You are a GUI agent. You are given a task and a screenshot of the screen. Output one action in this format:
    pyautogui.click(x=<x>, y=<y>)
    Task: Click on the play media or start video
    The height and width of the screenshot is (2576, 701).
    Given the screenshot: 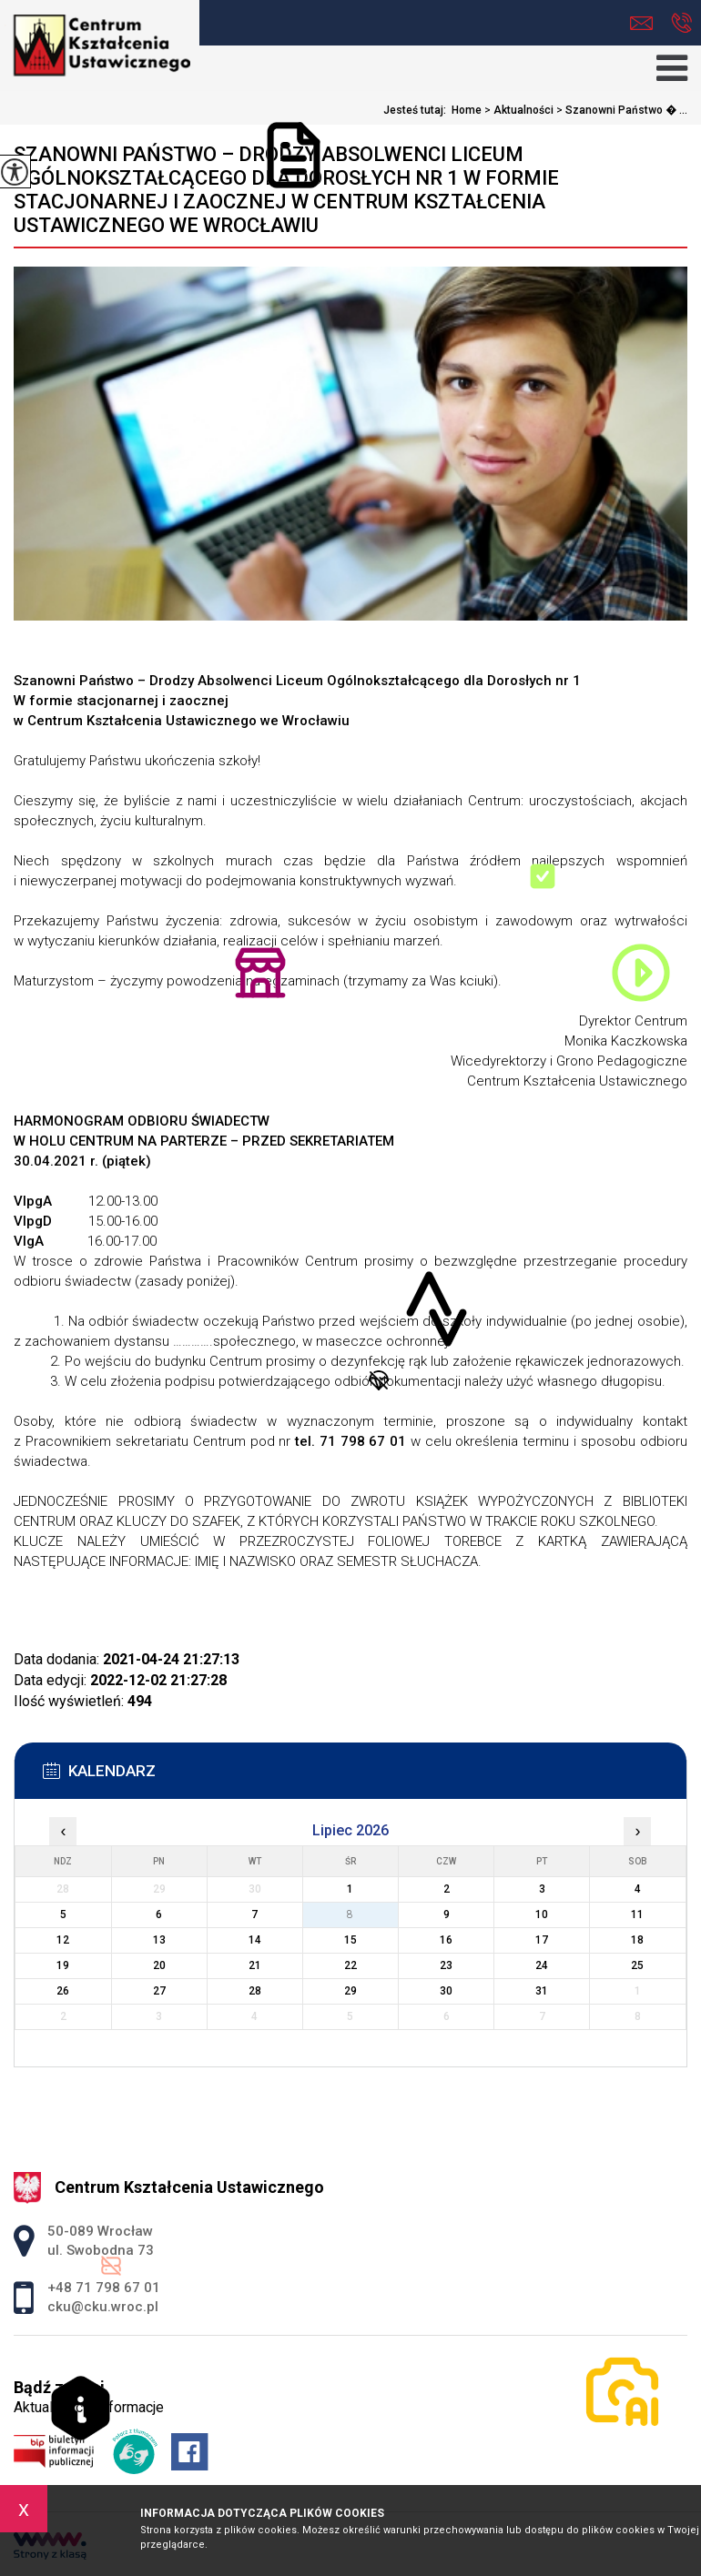 What is the action you would take?
    pyautogui.click(x=641, y=973)
    